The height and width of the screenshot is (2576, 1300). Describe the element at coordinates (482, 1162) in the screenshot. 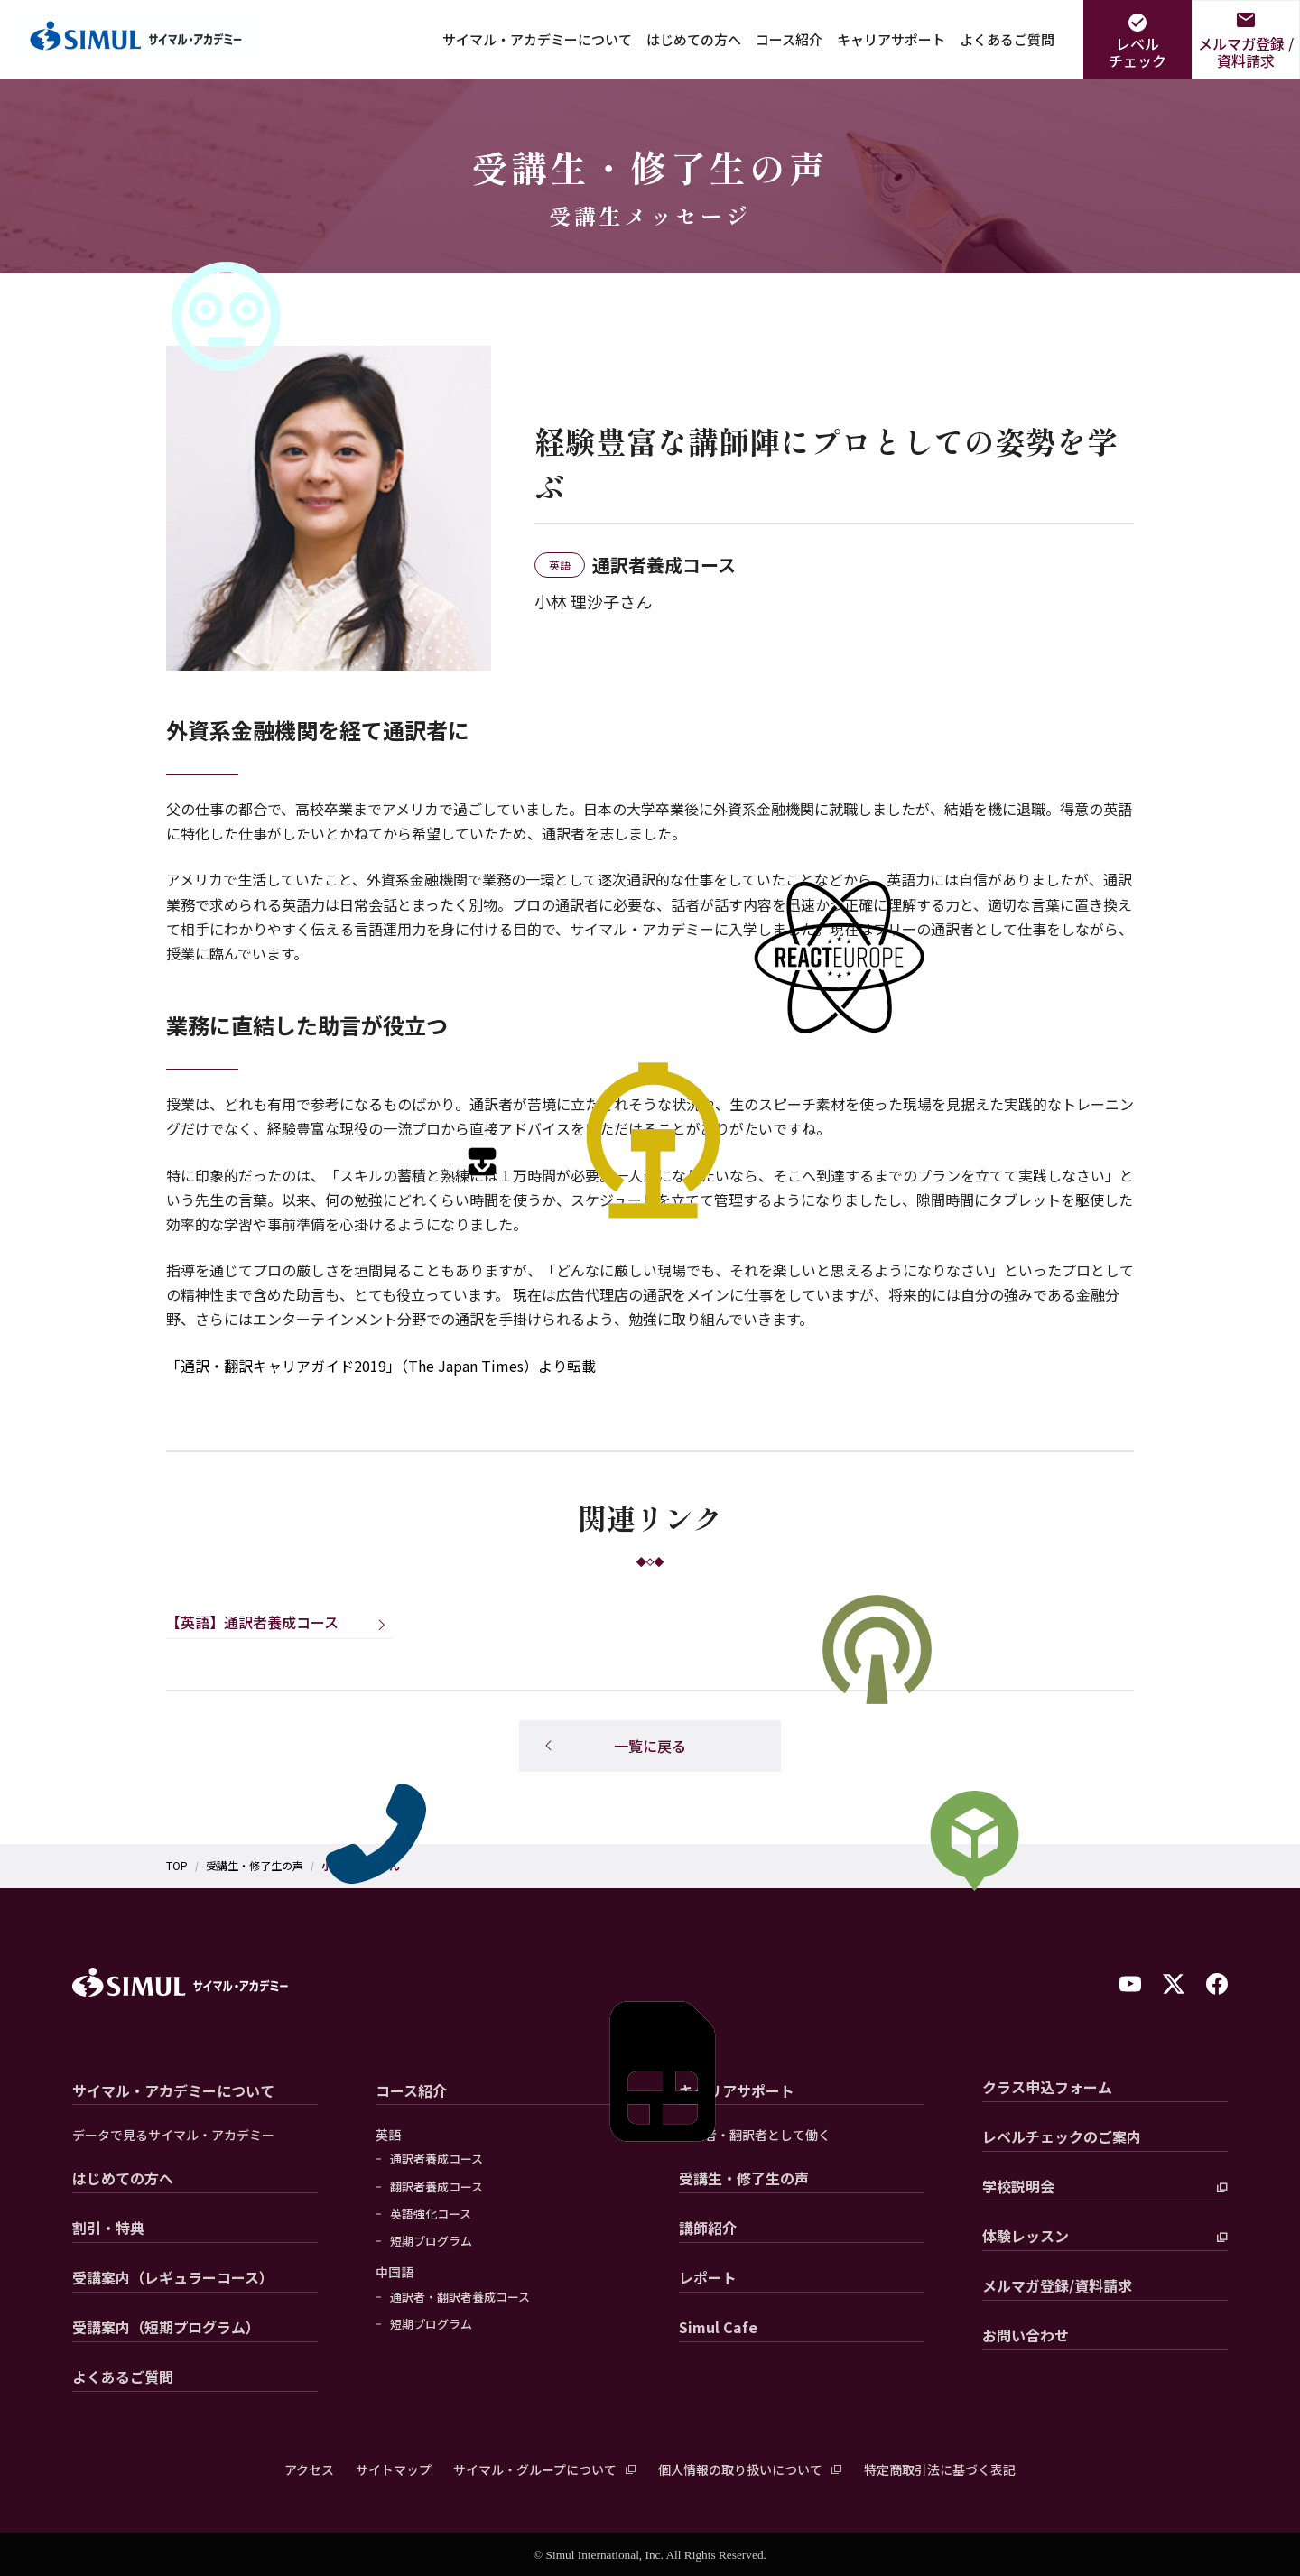

I see `move to the next step in a workflow diagram` at that location.